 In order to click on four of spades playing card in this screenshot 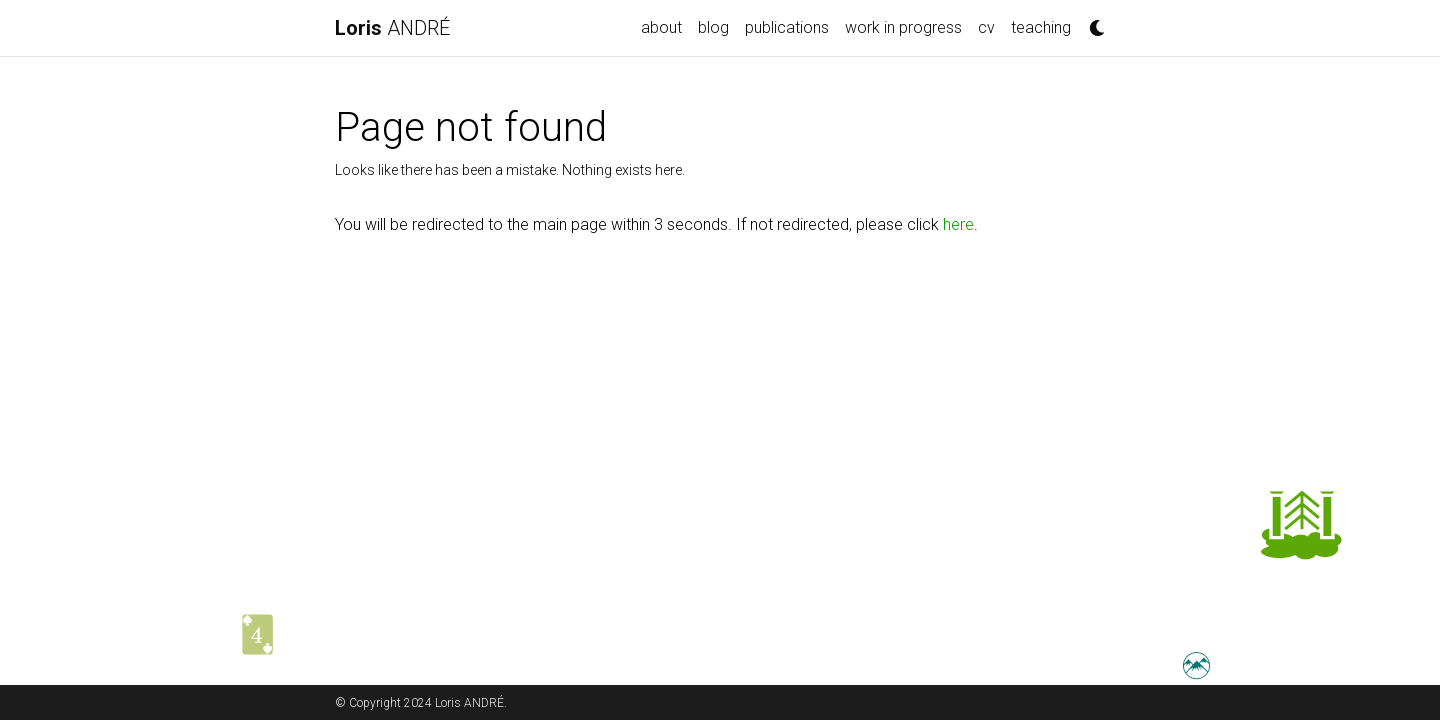, I will do `click(257, 634)`.